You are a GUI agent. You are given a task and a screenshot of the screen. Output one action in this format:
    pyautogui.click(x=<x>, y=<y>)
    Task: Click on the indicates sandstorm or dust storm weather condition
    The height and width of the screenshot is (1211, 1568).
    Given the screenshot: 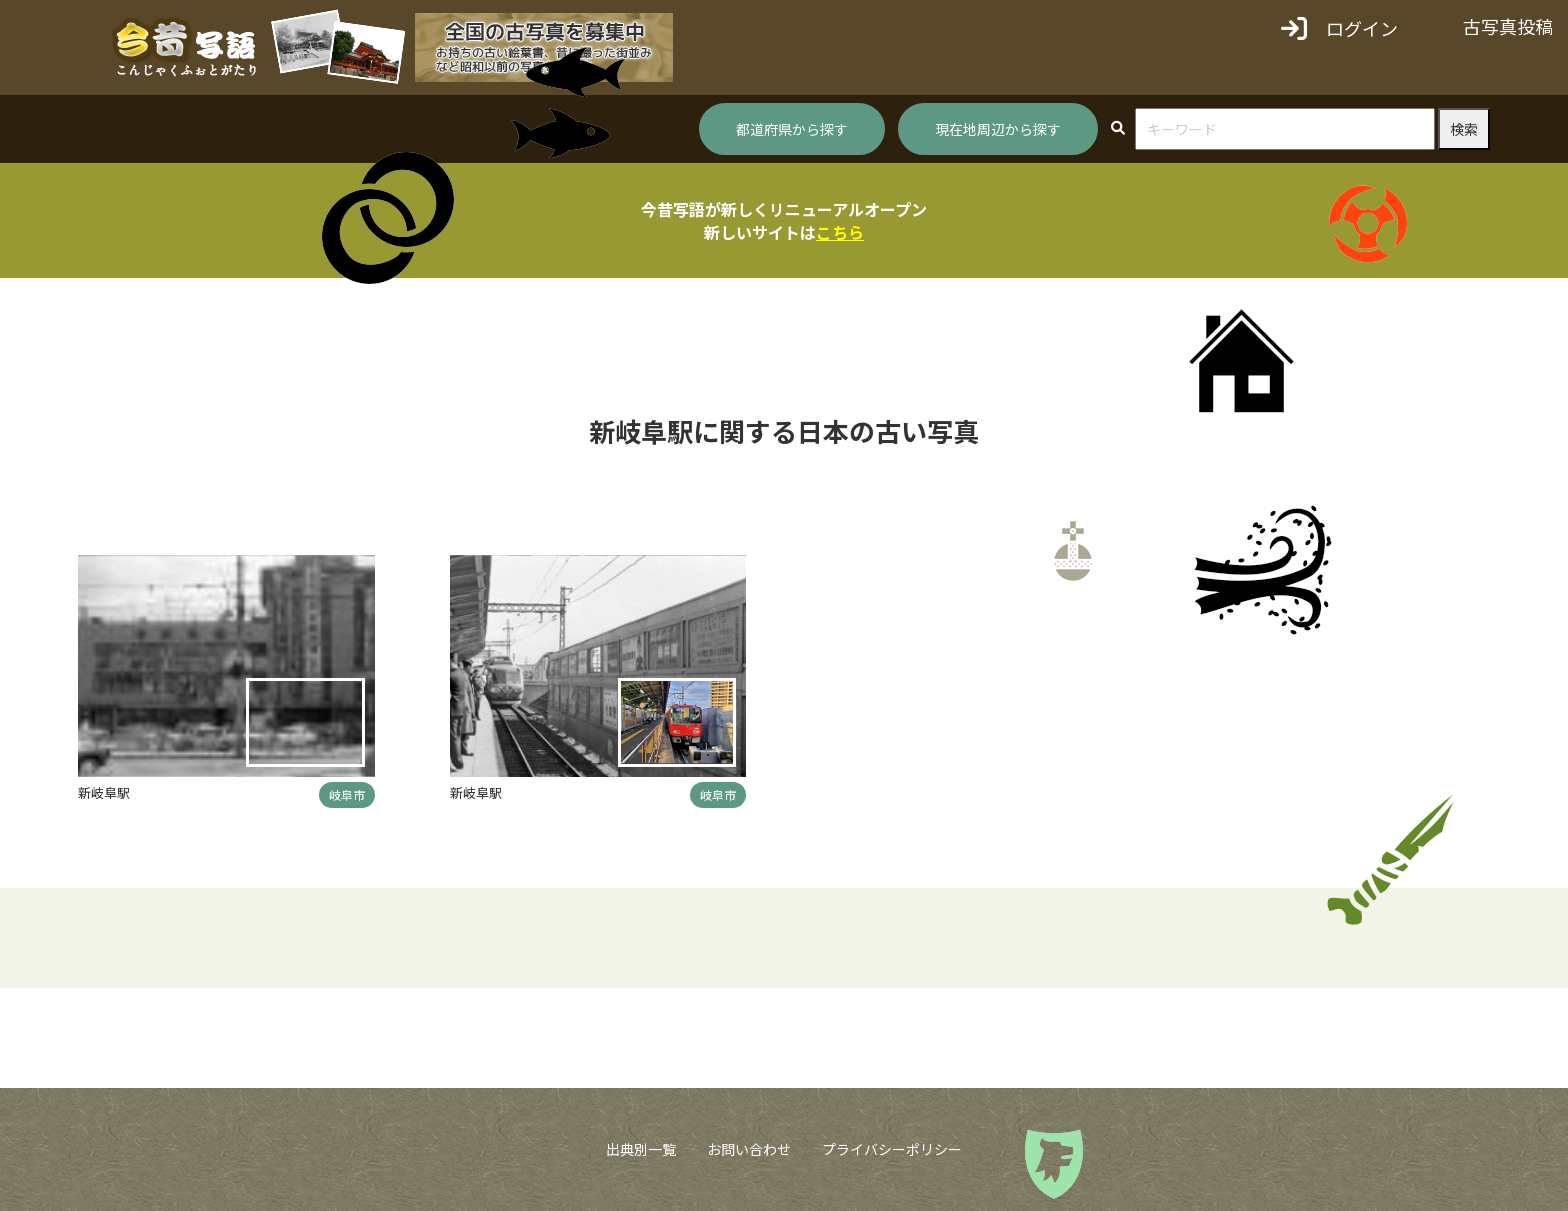 What is the action you would take?
    pyautogui.click(x=1263, y=570)
    